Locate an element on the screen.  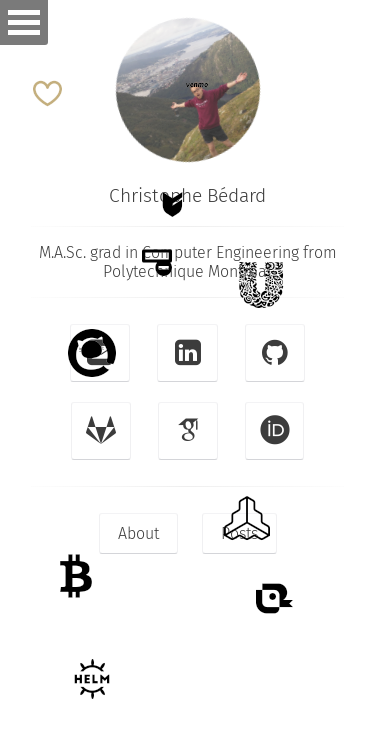
visit qiita developer community is located at coordinates (92, 353).